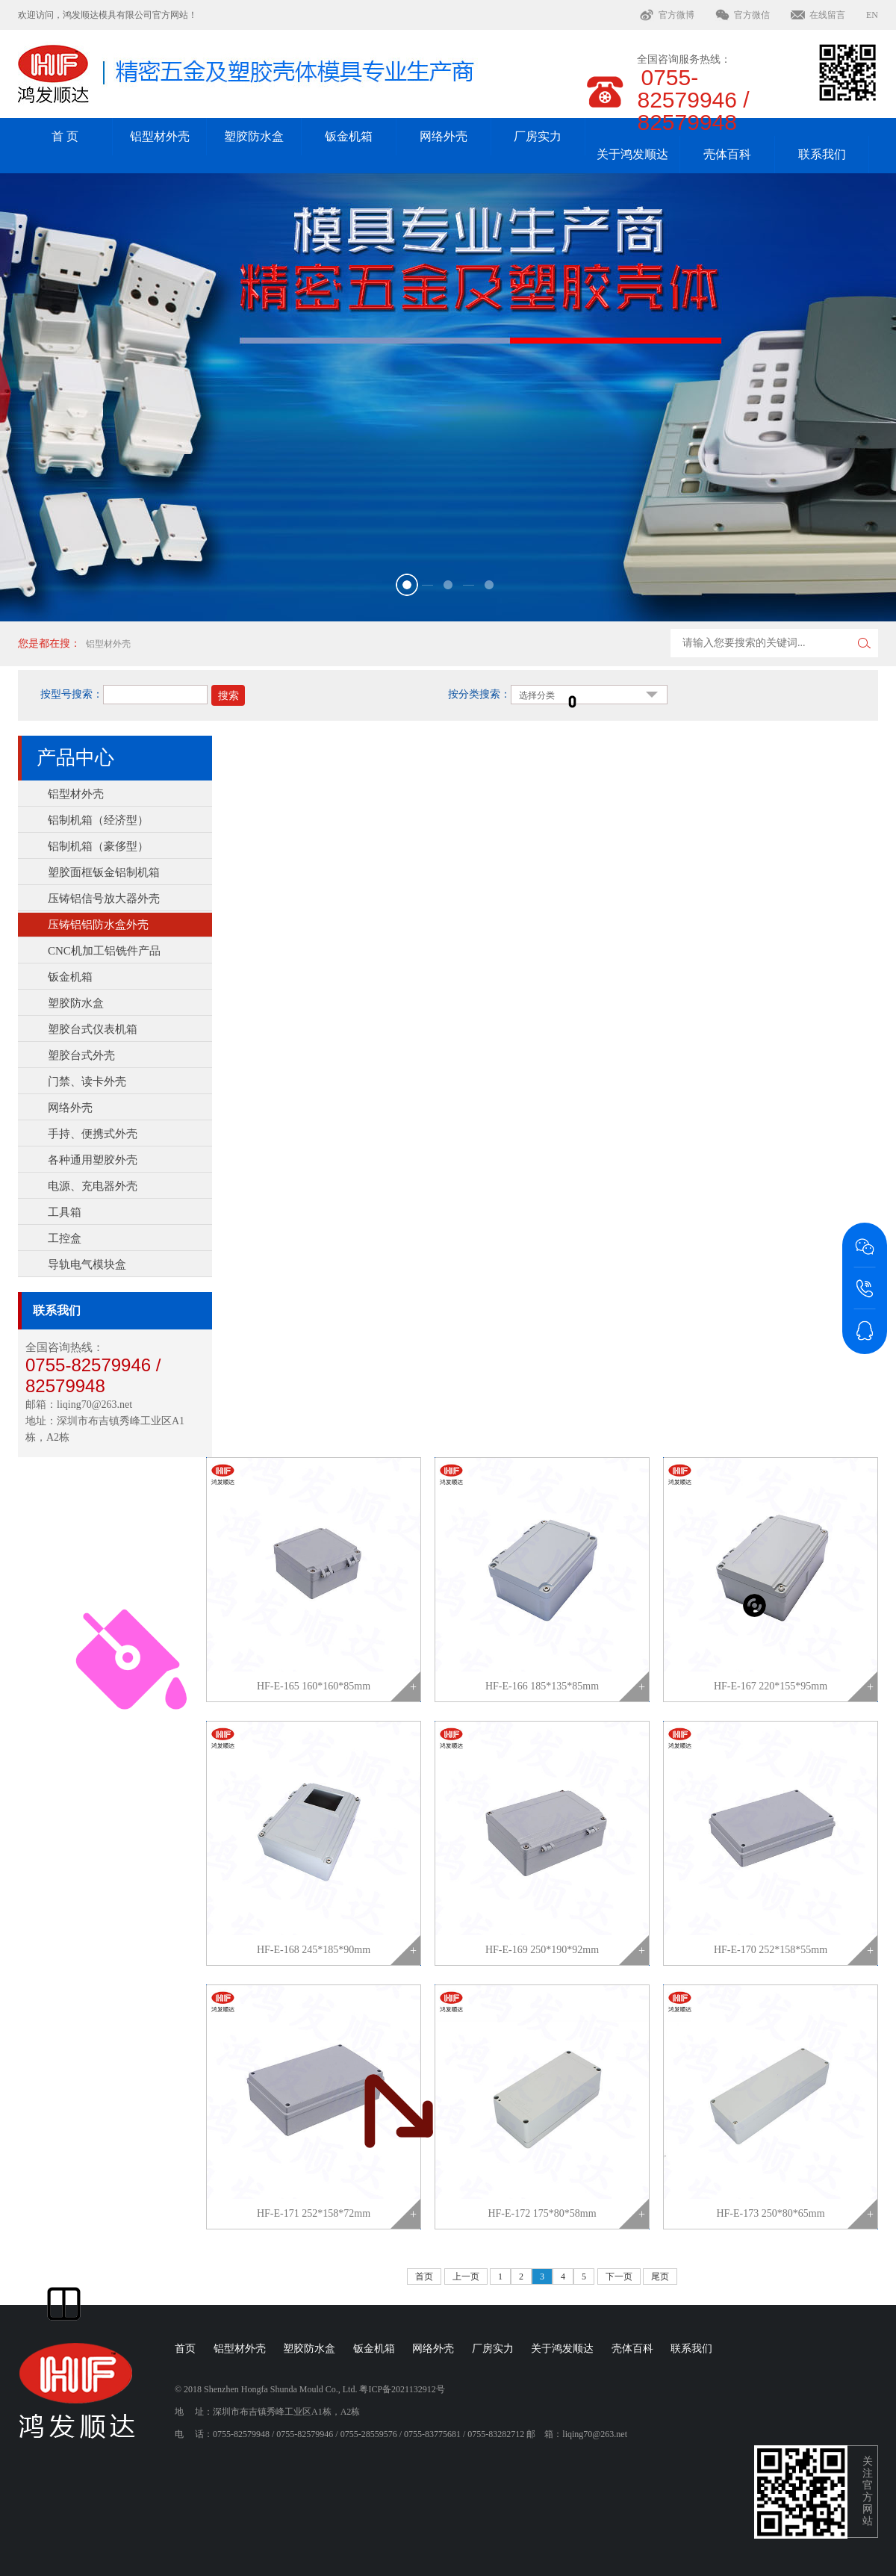  I want to click on indicates a lowercase letter "o" for text formatting, so click(572, 701).